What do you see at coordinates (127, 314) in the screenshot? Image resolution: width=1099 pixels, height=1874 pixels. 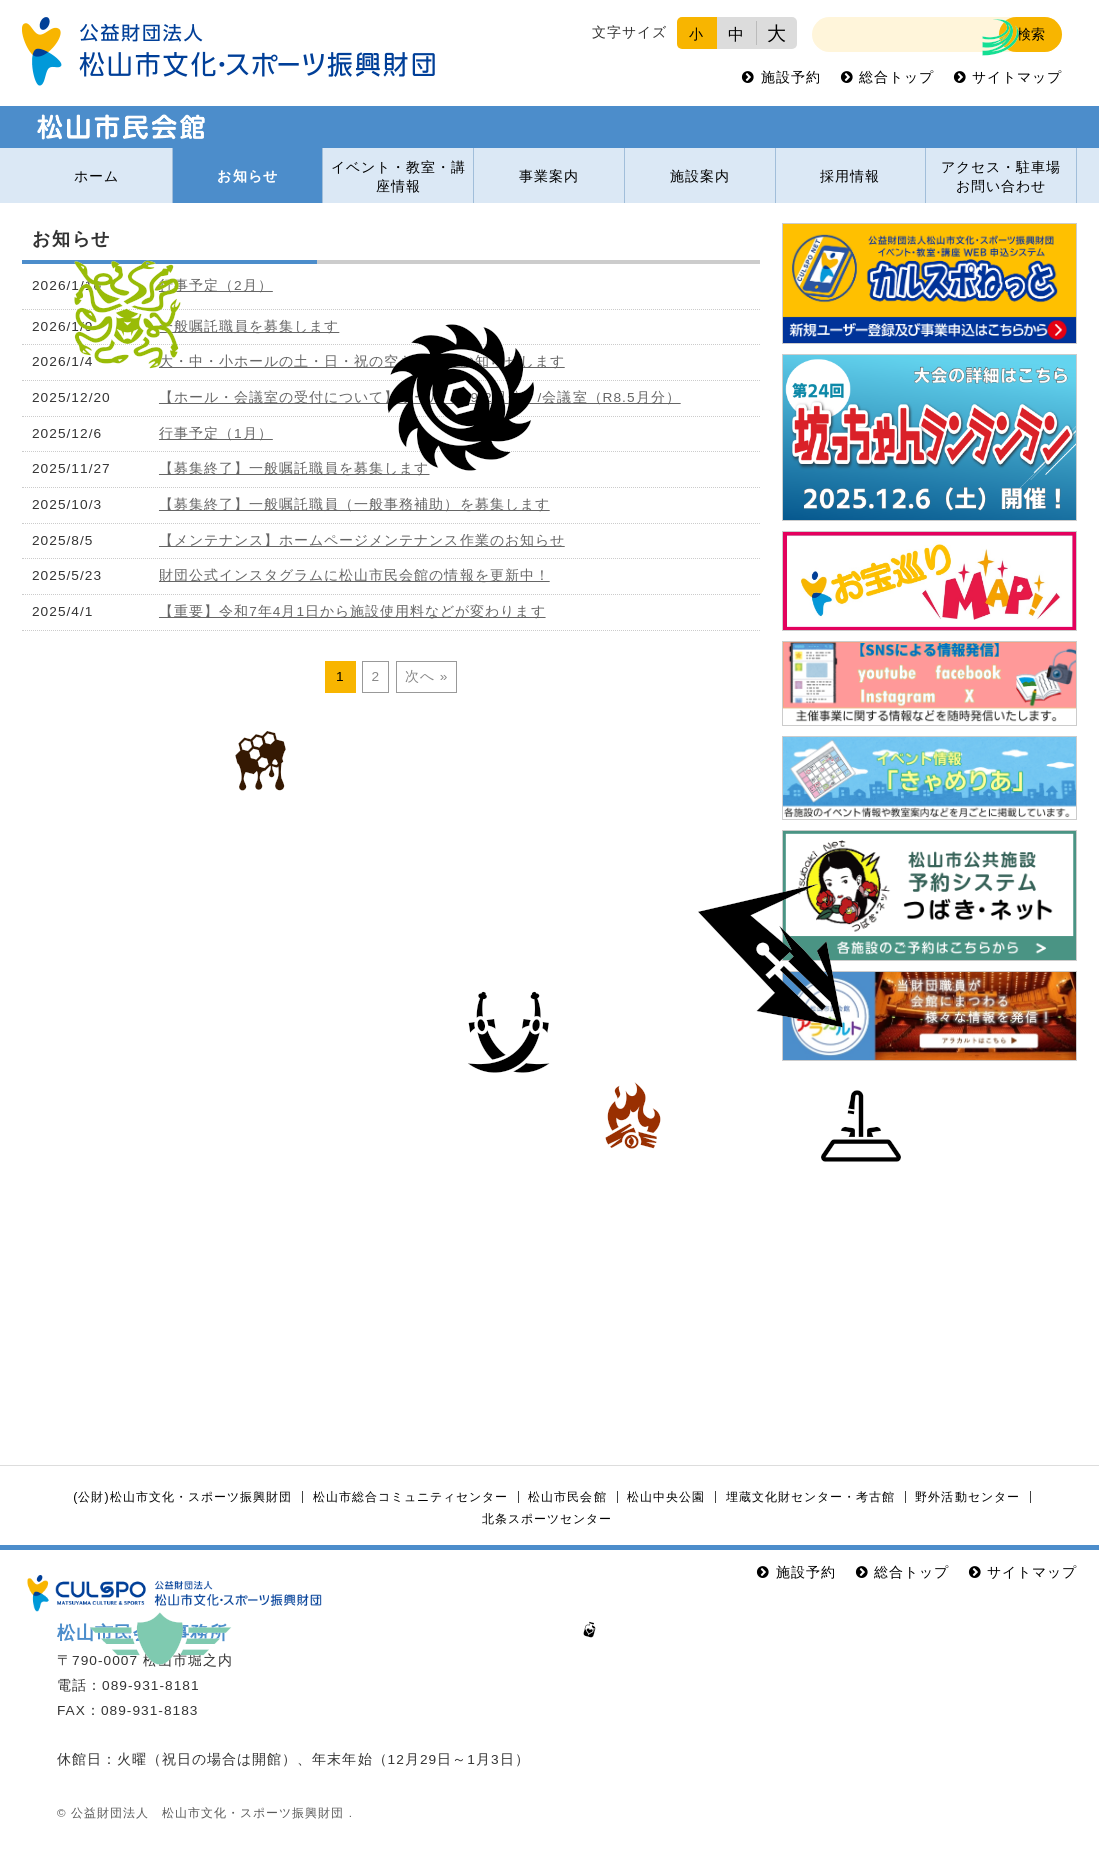 I see `select medusa character or monster type` at bounding box center [127, 314].